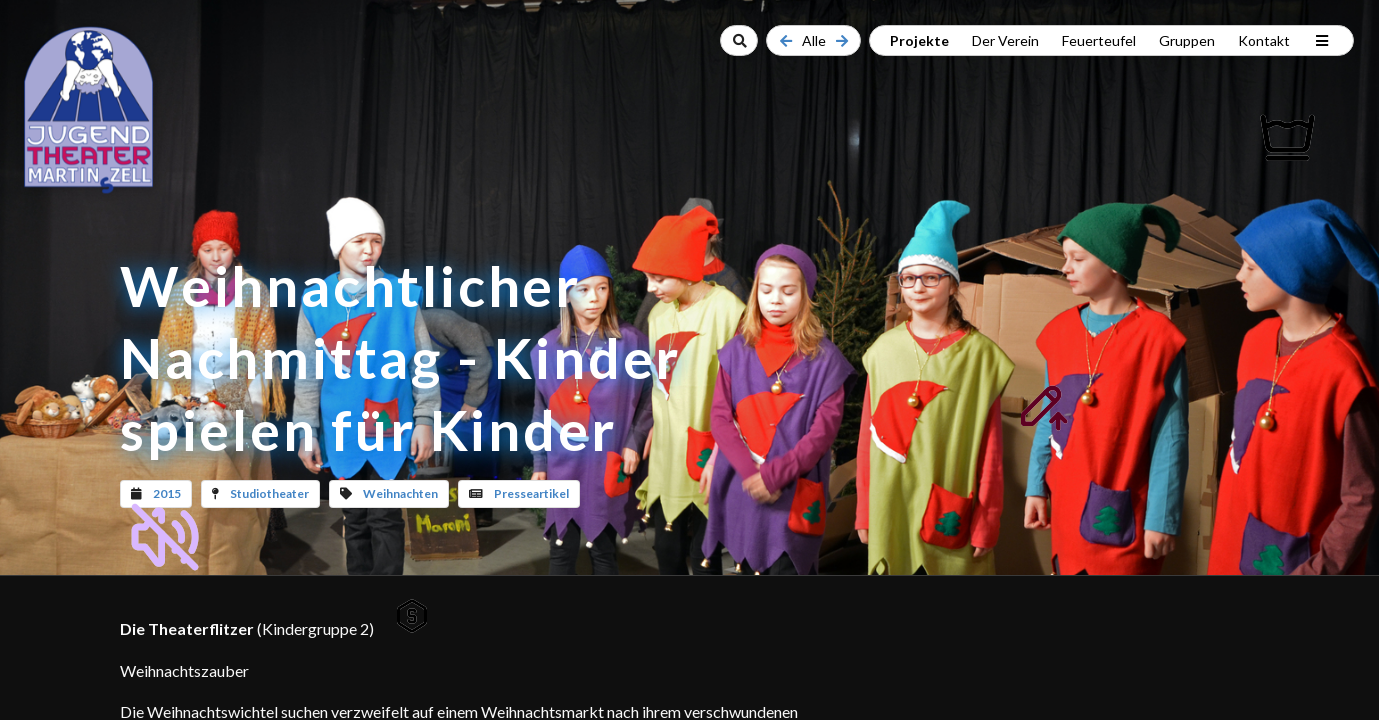 Image resolution: width=1379 pixels, height=720 pixels. I want to click on indicates machine washable with gentle press cycle, so click(1287, 136).